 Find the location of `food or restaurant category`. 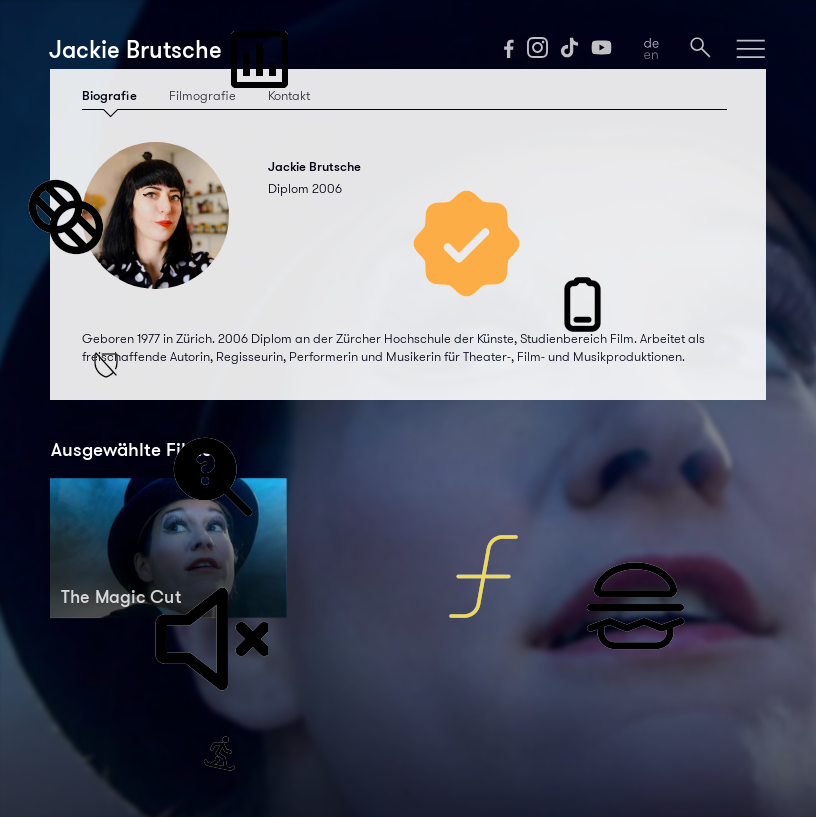

food or restaurant category is located at coordinates (635, 607).